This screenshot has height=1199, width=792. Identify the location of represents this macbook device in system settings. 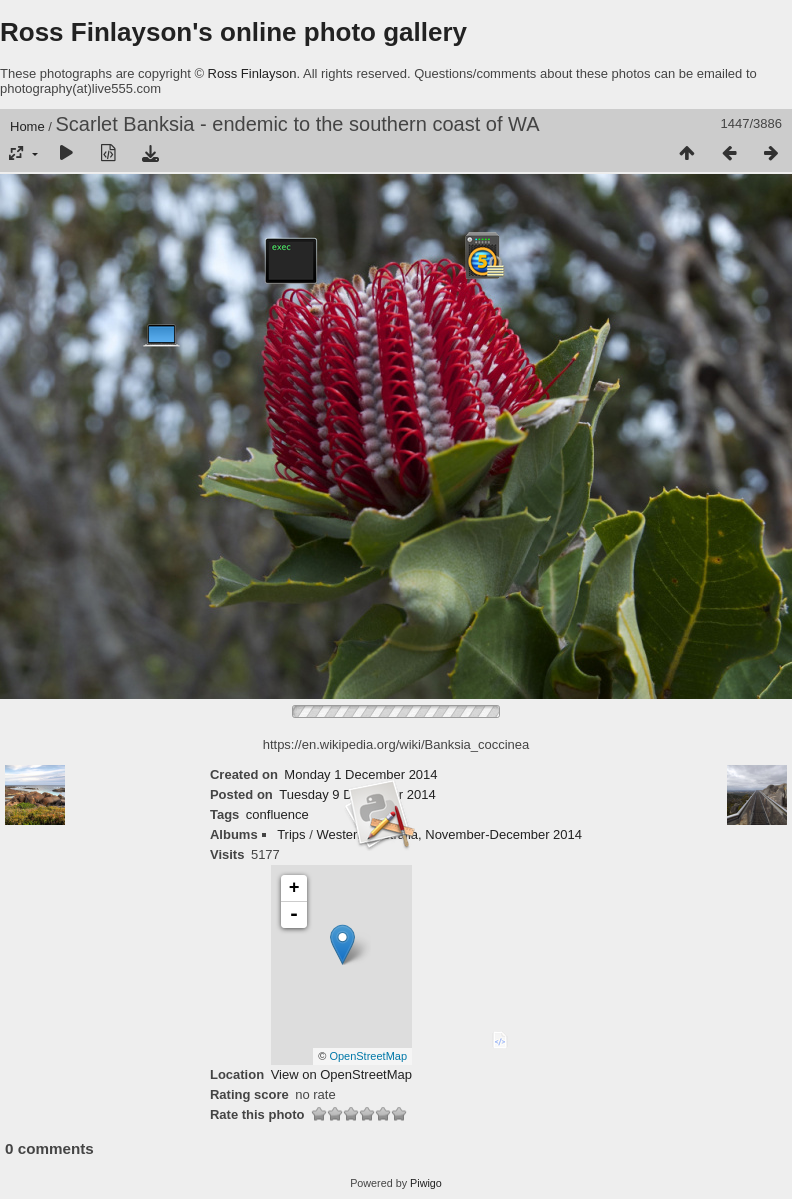
(161, 332).